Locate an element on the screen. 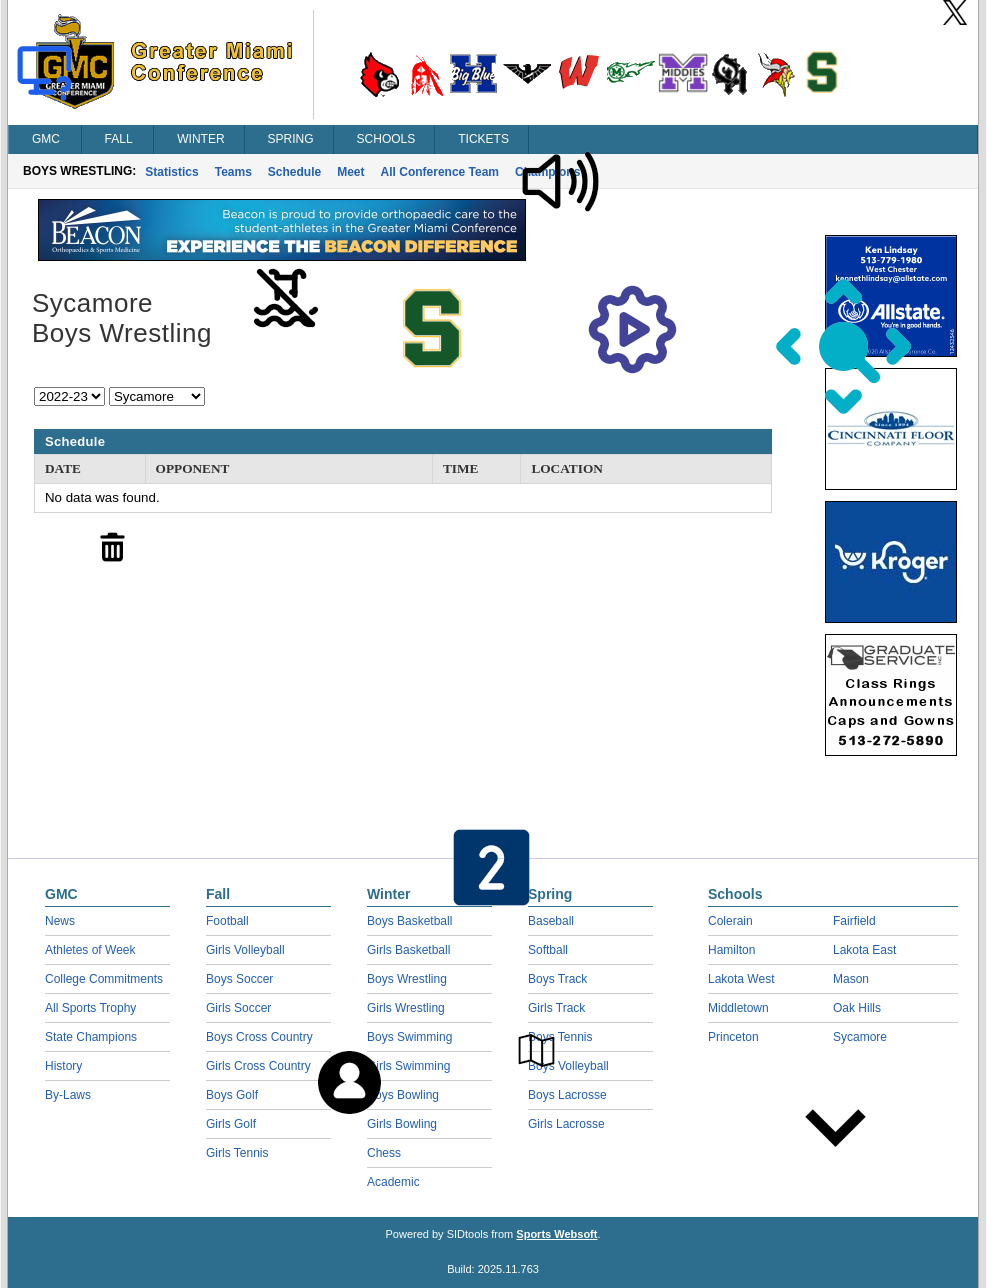 The width and height of the screenshot is (987, 1288). configure automation settings is located at coordinates (632, 329).